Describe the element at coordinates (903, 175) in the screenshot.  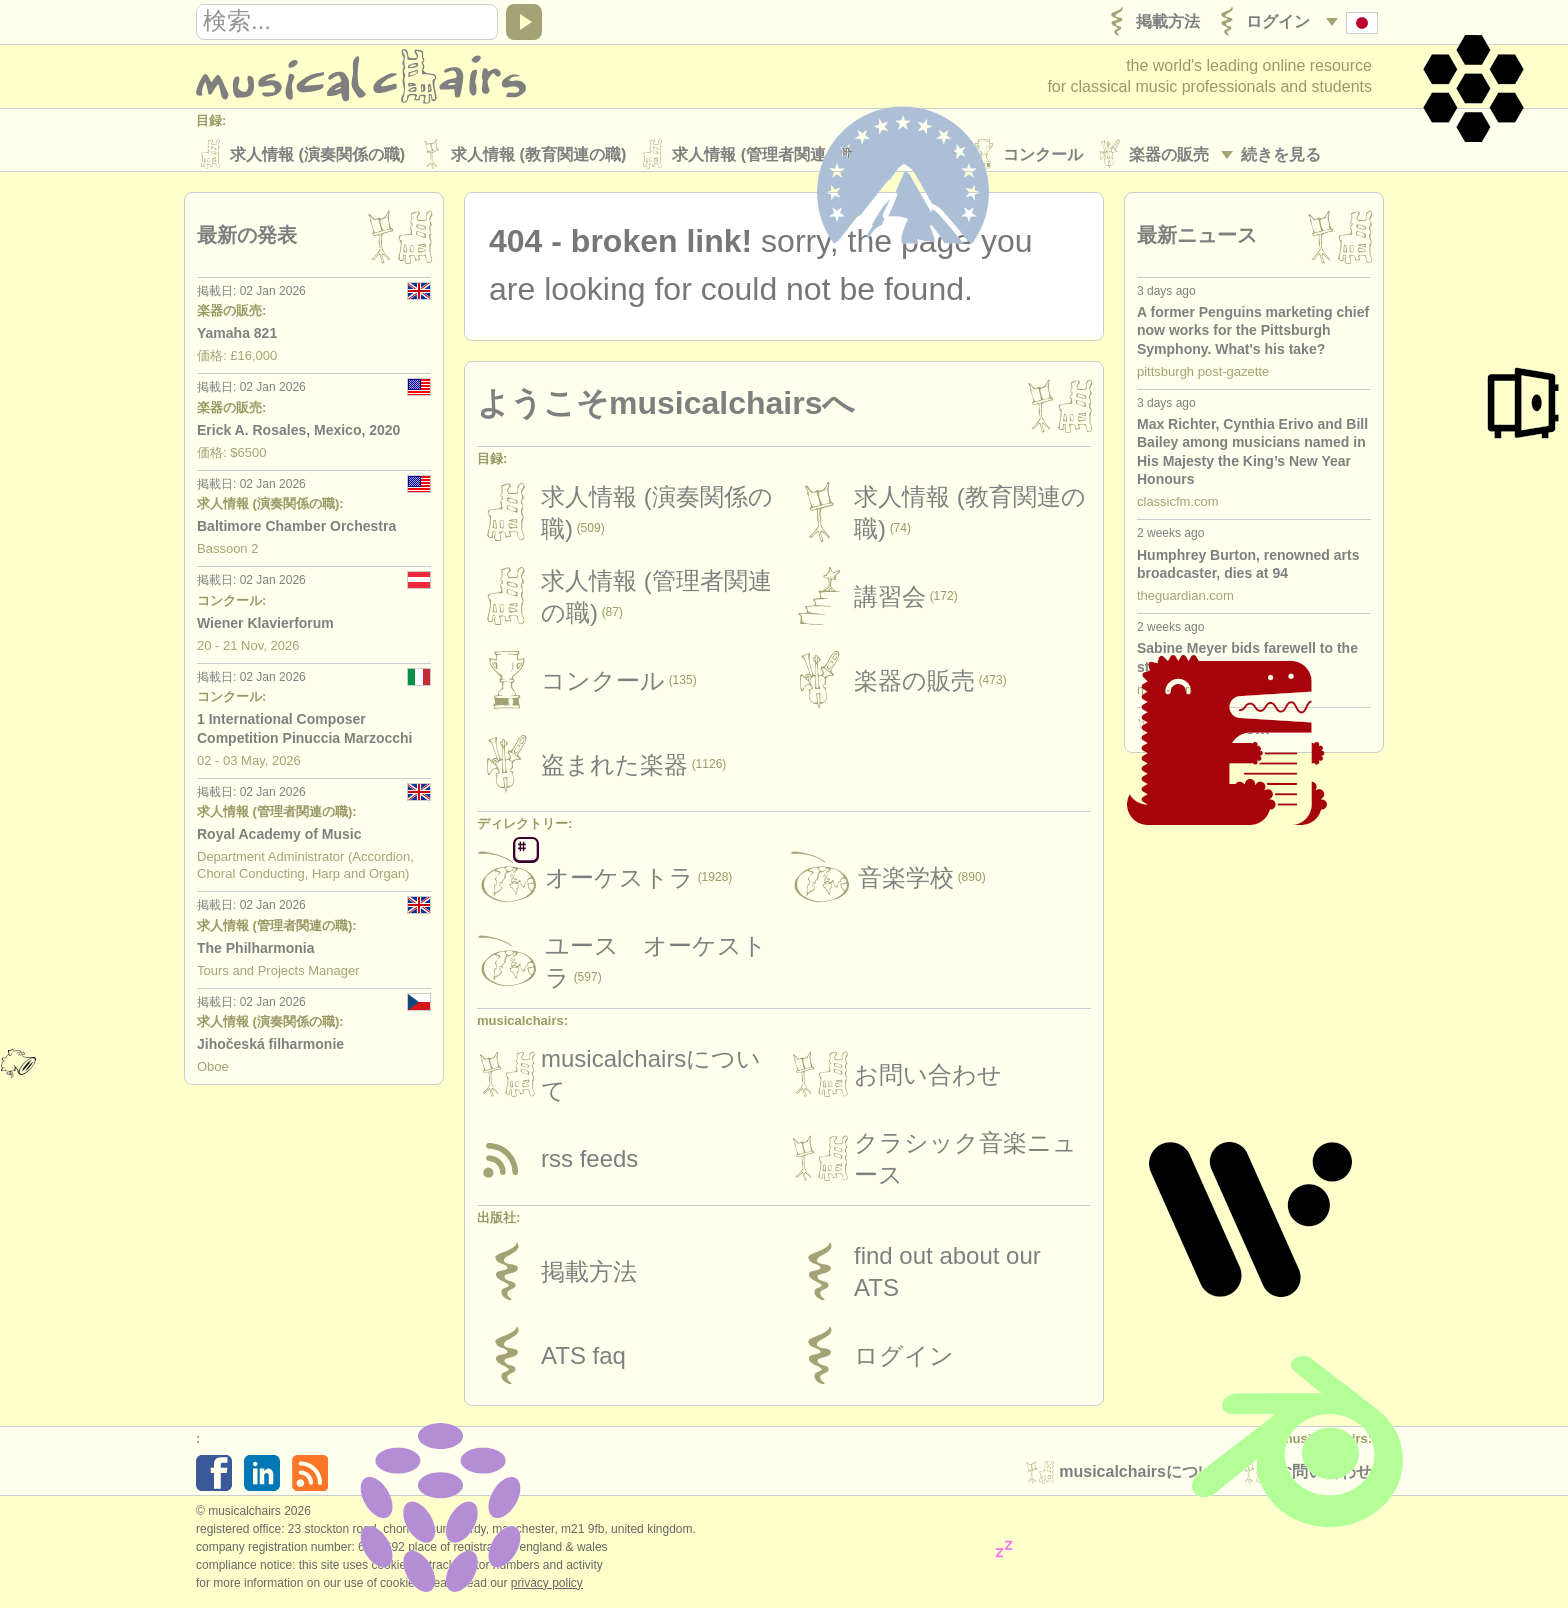
I see `open the Paramount+ streaming app` at that location.